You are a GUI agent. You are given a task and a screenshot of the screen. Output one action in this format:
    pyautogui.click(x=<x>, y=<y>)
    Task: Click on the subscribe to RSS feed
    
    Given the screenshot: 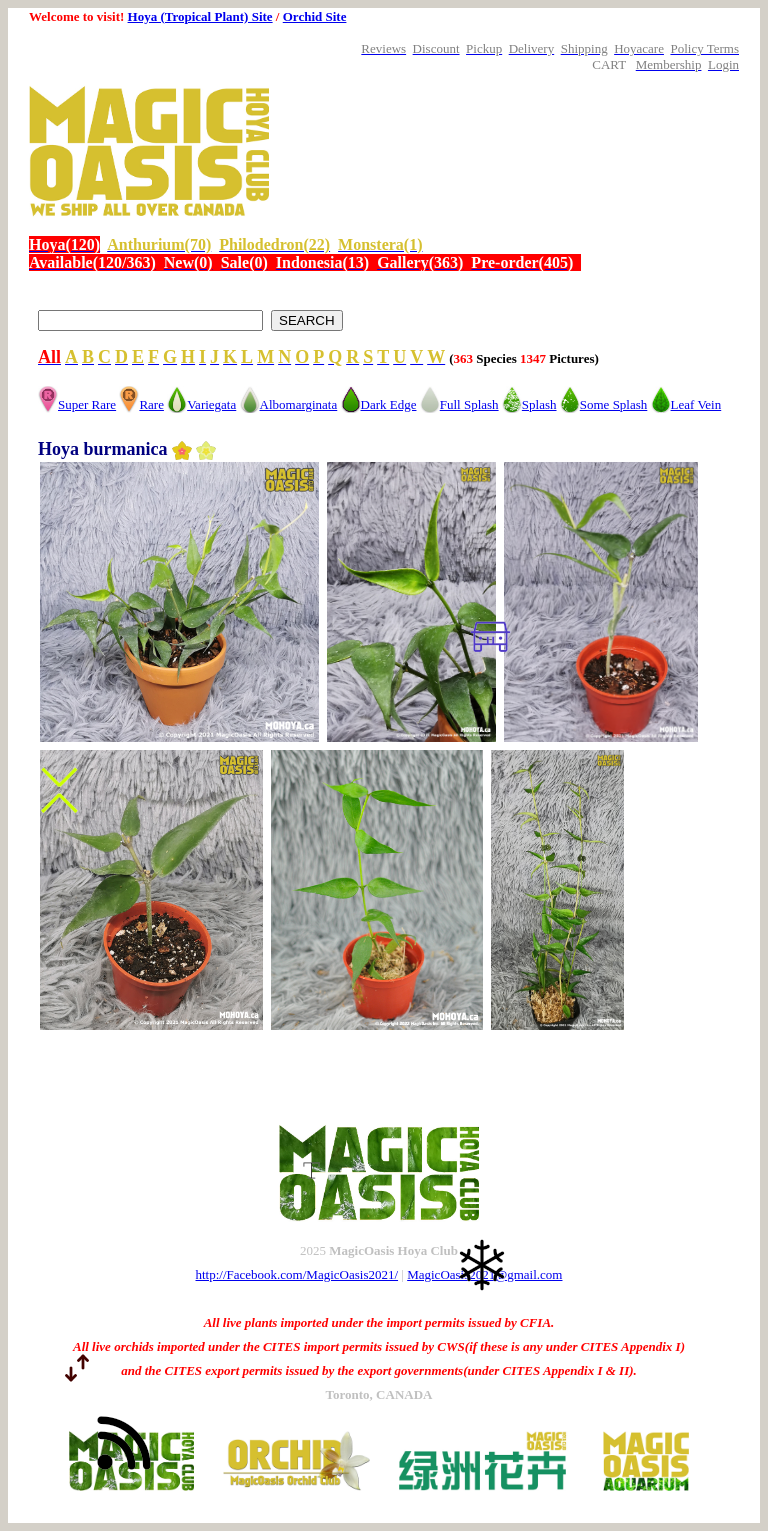 What is the action you would take?
    pyautogui.click(x=124, y=1443)
    